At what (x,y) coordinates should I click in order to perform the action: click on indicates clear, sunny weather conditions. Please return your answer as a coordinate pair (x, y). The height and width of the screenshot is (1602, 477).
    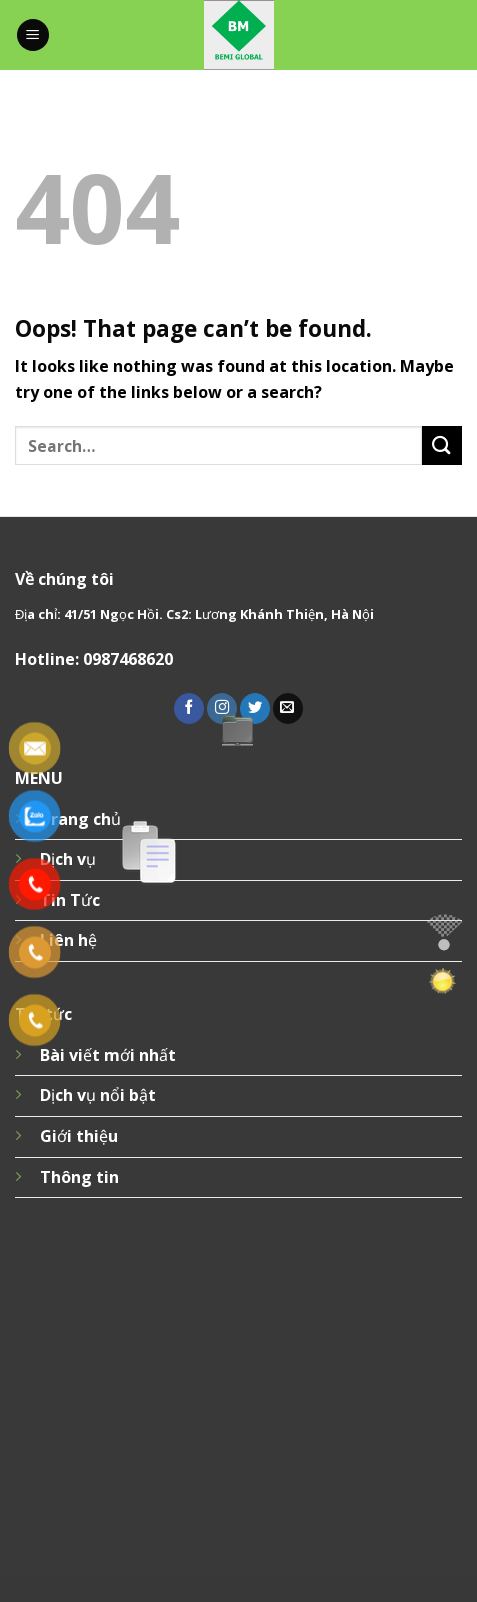
    Looking at the image, I should click on (442, 981).